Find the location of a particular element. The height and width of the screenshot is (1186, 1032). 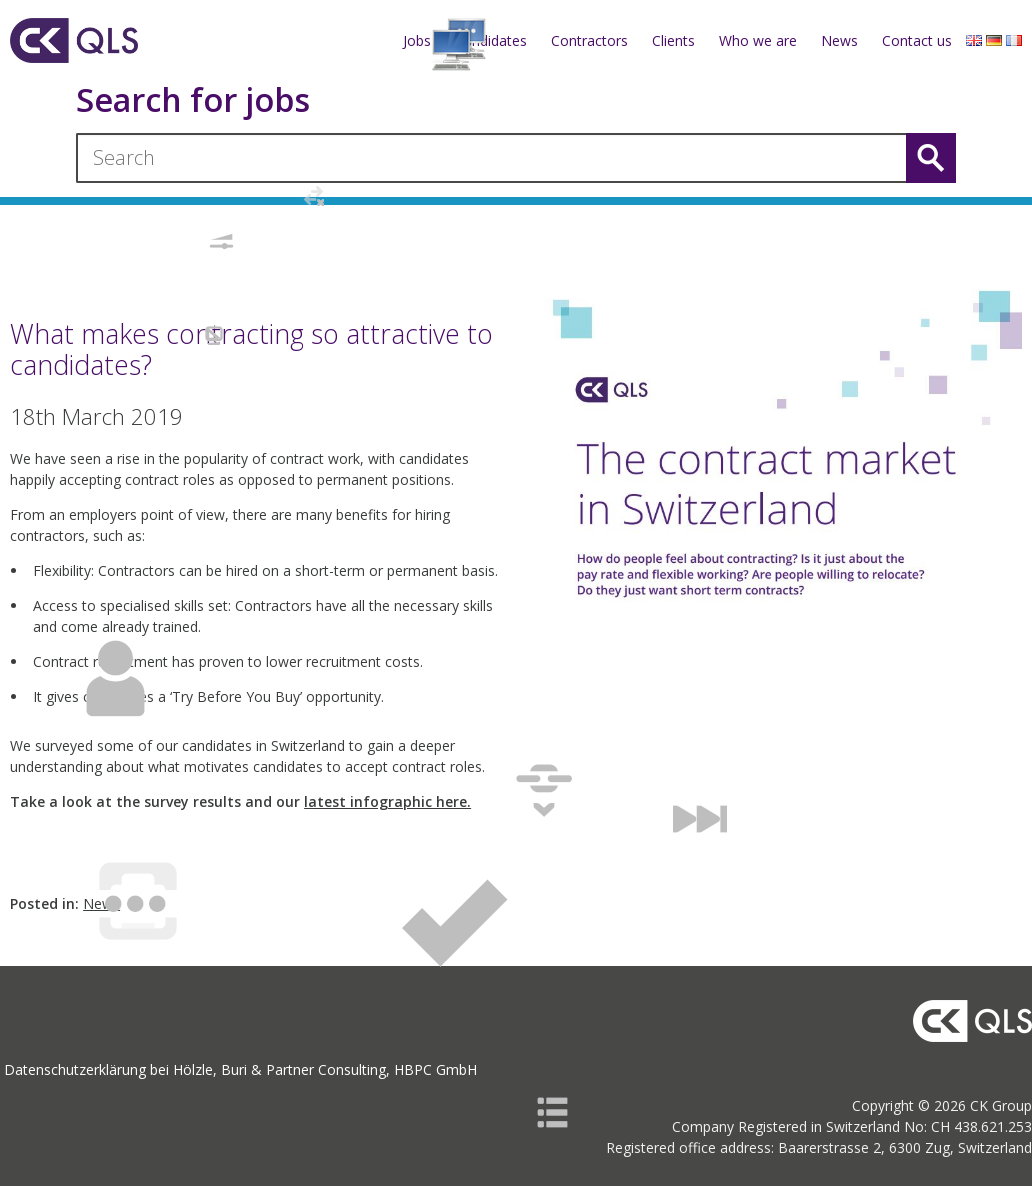

default user profile placeholder is located at coordinates (115, 675).